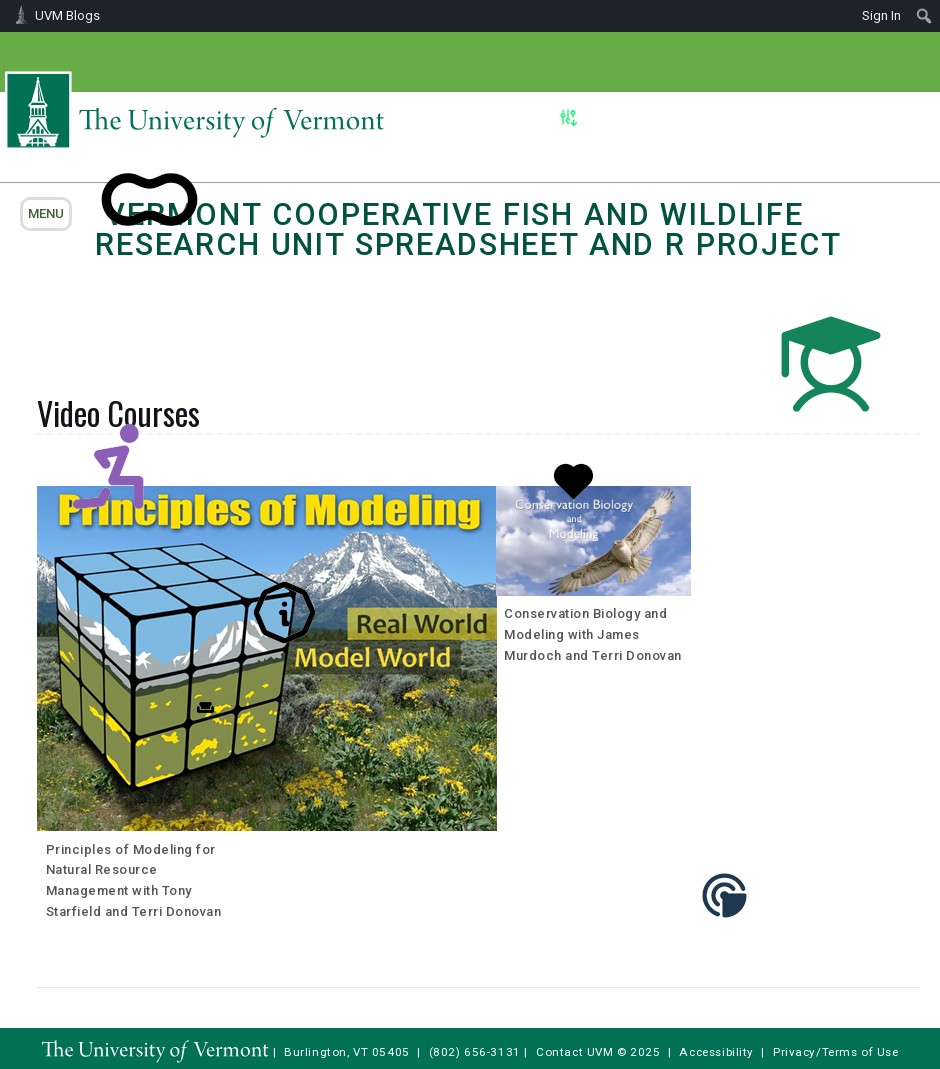 This screenshot has height=1069, width=940. What do you see at coordinates (831, 366) in the screenshot?
I see `view student profile or account` at bounding box center [831, 366].